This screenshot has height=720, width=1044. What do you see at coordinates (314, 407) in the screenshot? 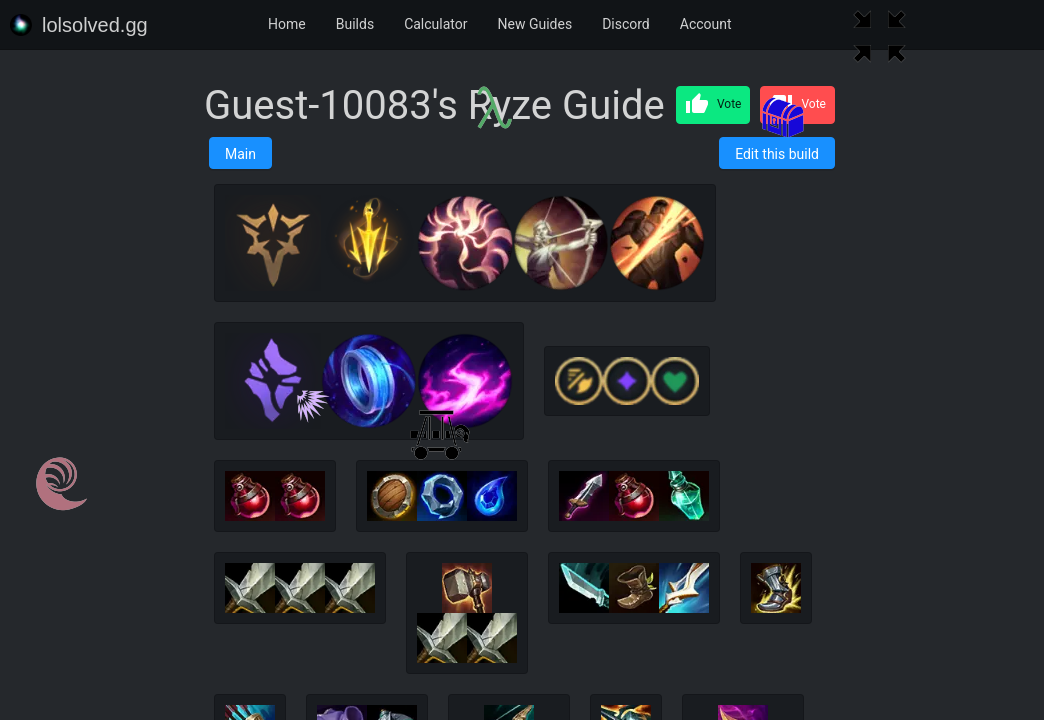
I see `toggle brightness or light mode` at bounding box center [314, 407].